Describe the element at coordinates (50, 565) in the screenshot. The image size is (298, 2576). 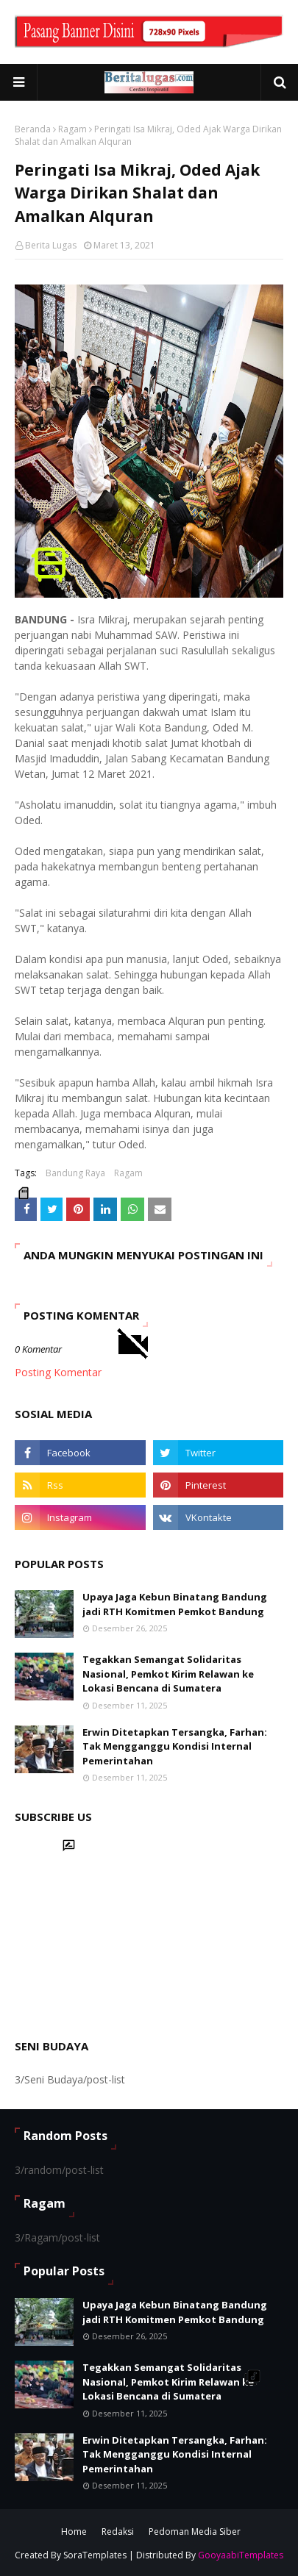
I see `view bus or public transit options` at that location.